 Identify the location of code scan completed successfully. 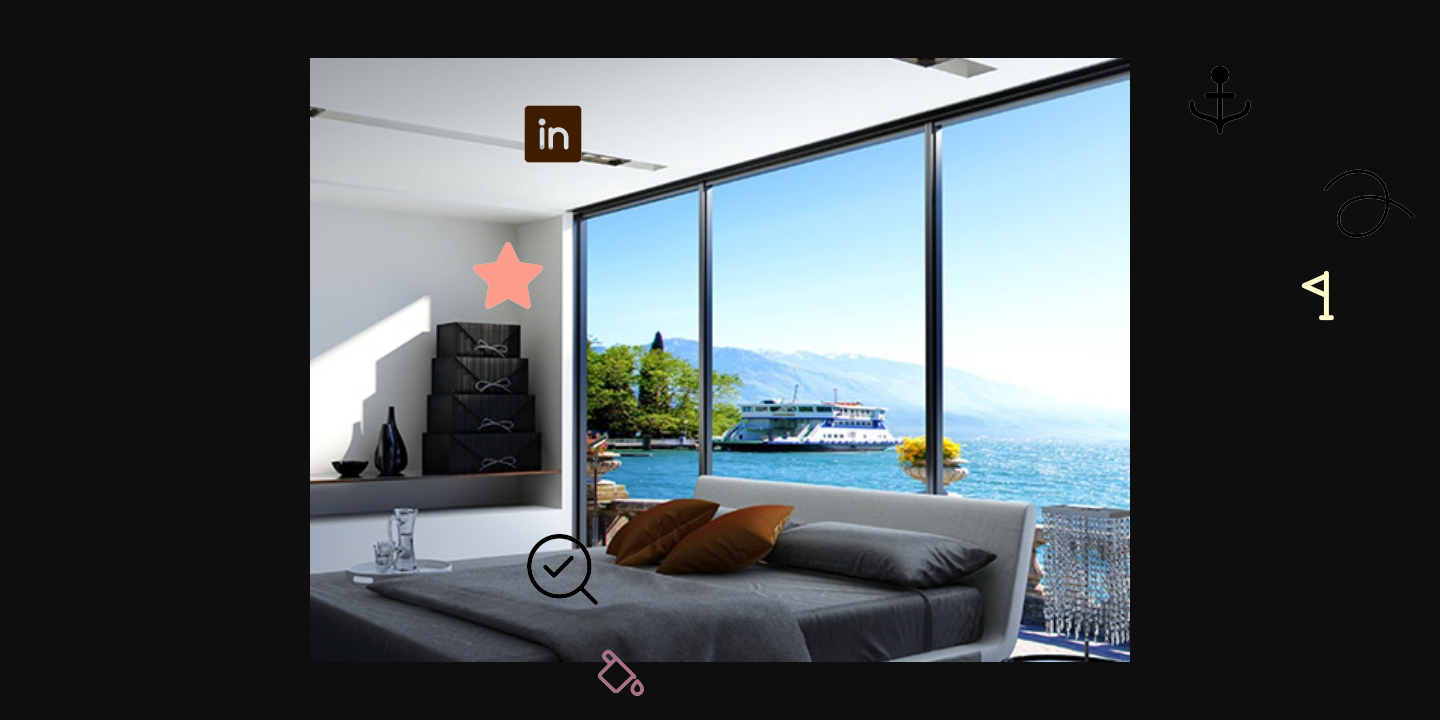
(564, 571).